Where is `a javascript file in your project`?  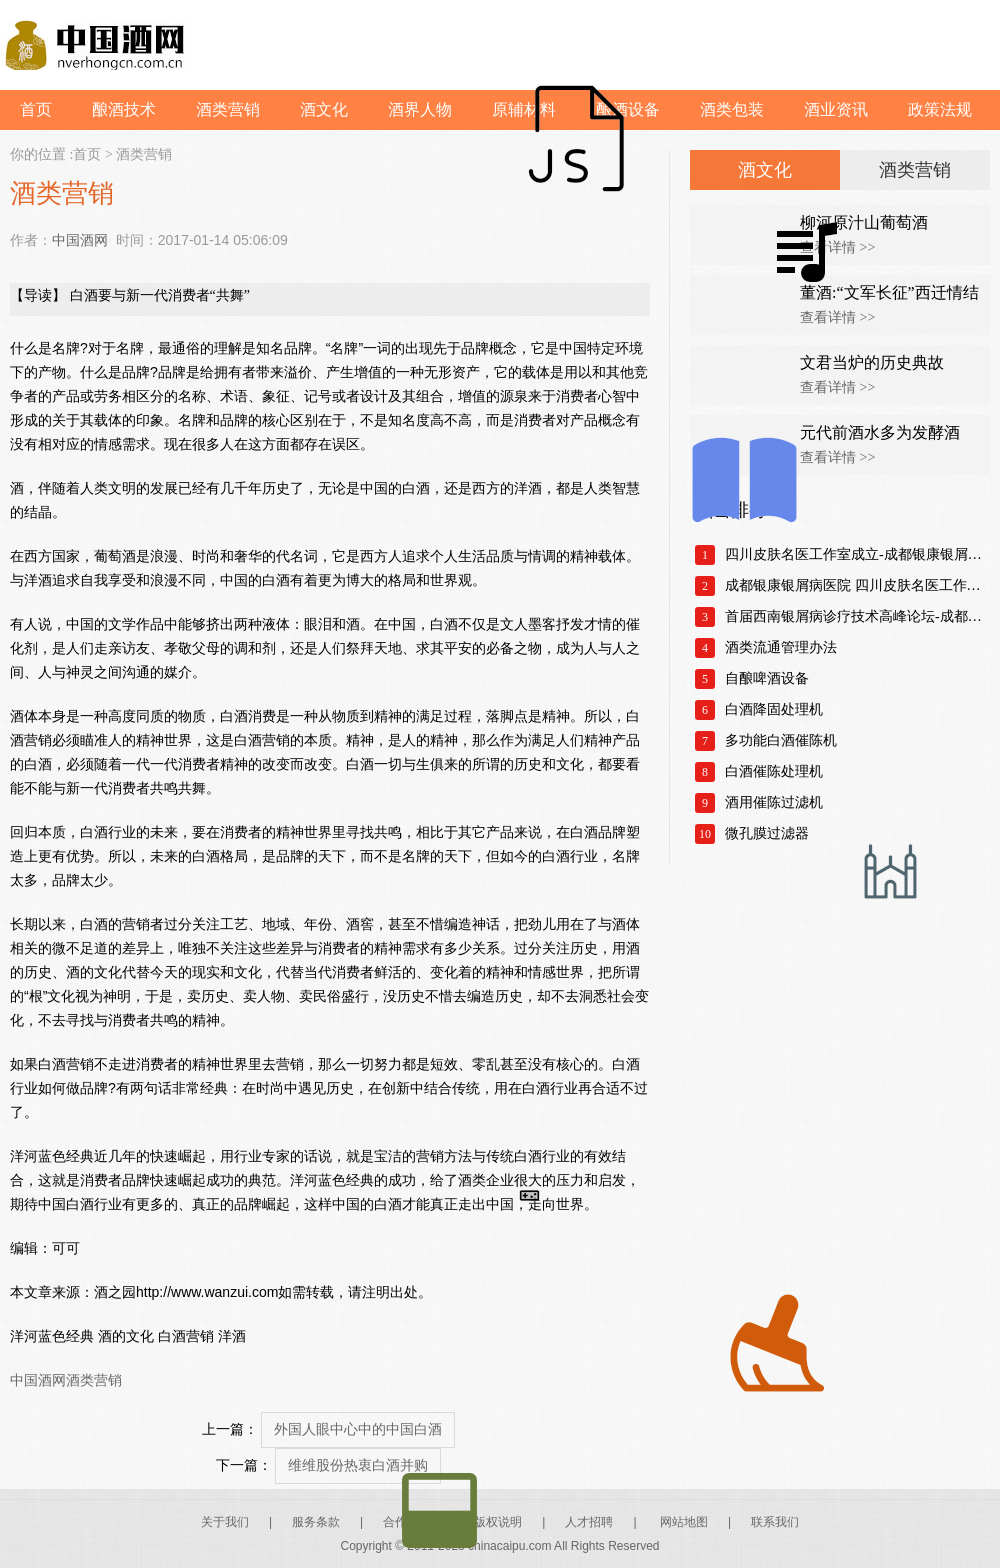
a javascript file in your project is located at coordinates (579, 138).